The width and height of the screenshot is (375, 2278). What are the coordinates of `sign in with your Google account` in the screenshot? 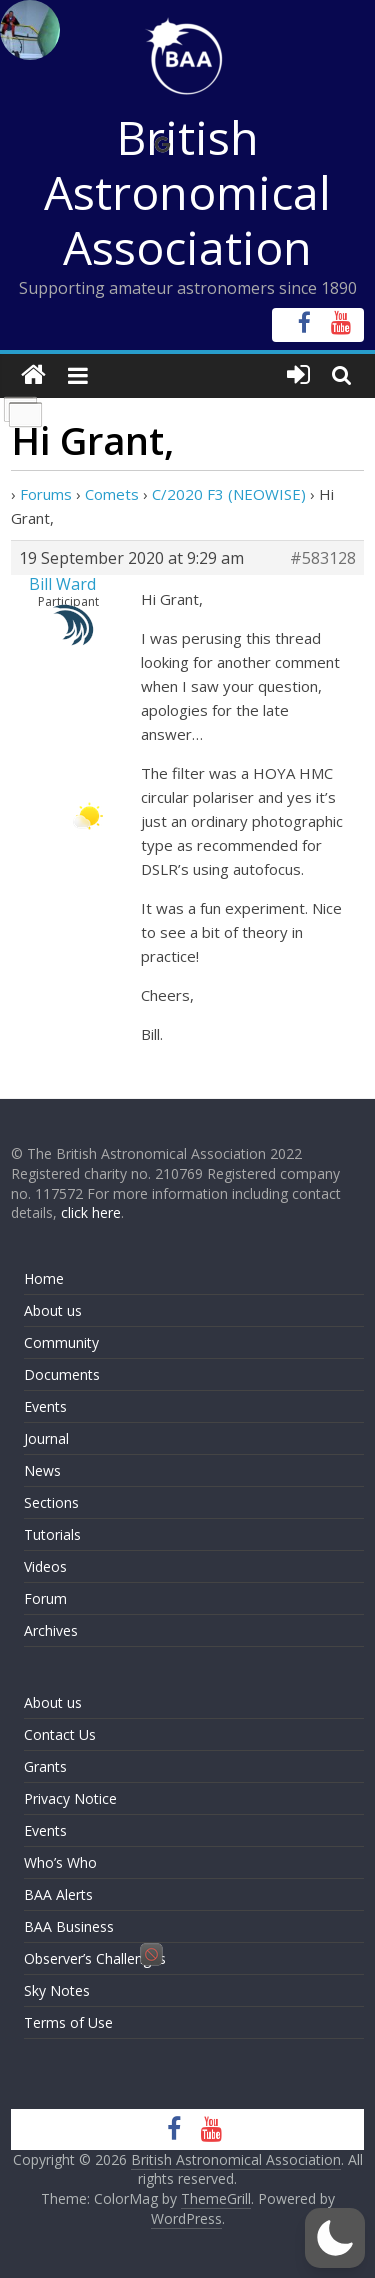 It's located at (162, 144).